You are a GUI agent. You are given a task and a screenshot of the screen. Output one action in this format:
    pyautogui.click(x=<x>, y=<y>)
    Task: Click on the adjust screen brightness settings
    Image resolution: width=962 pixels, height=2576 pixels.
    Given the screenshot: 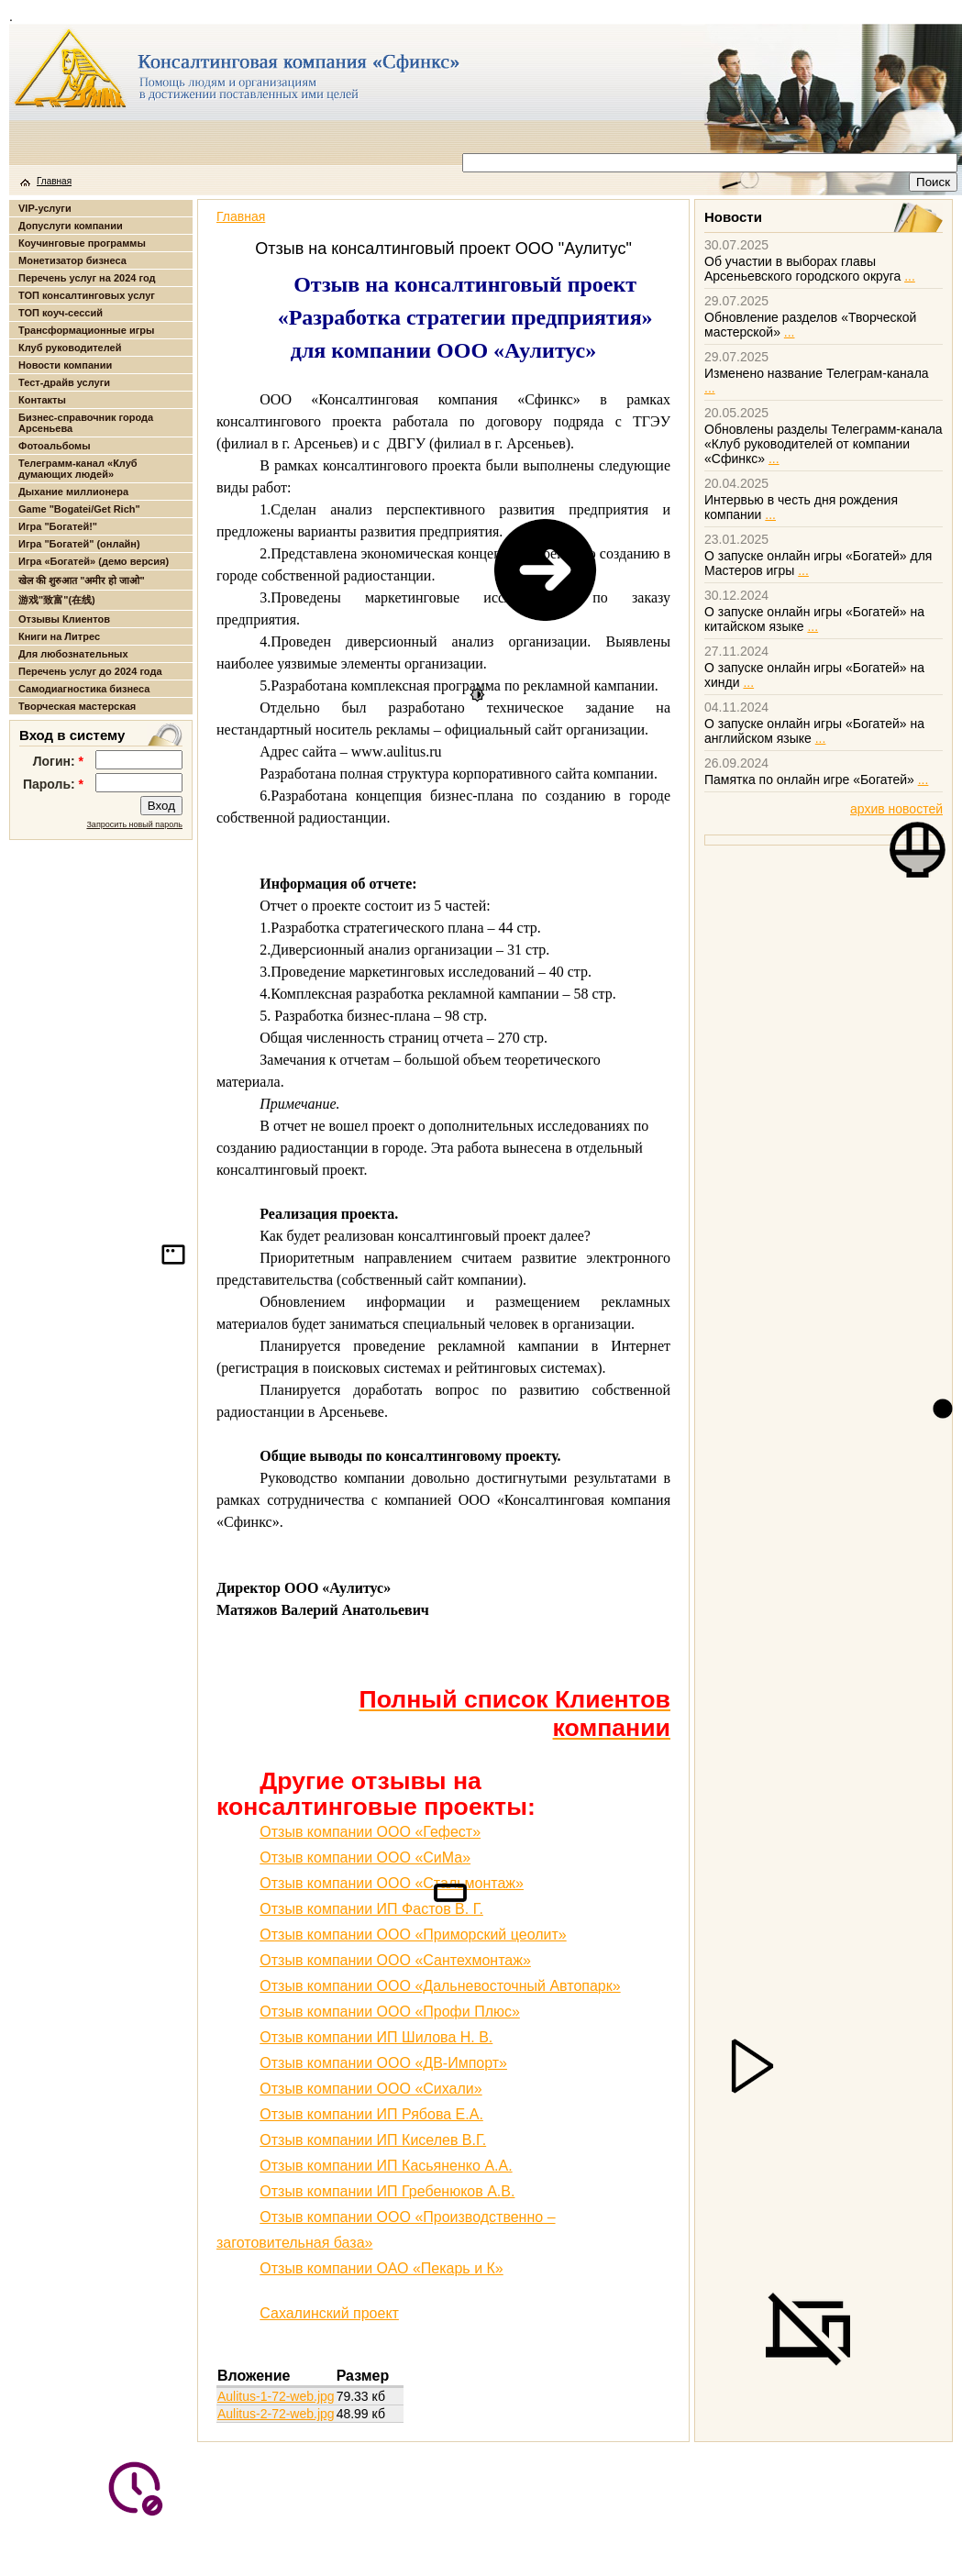 What is the action you would take?
    pyautogui.click(x=477, y=694)
    